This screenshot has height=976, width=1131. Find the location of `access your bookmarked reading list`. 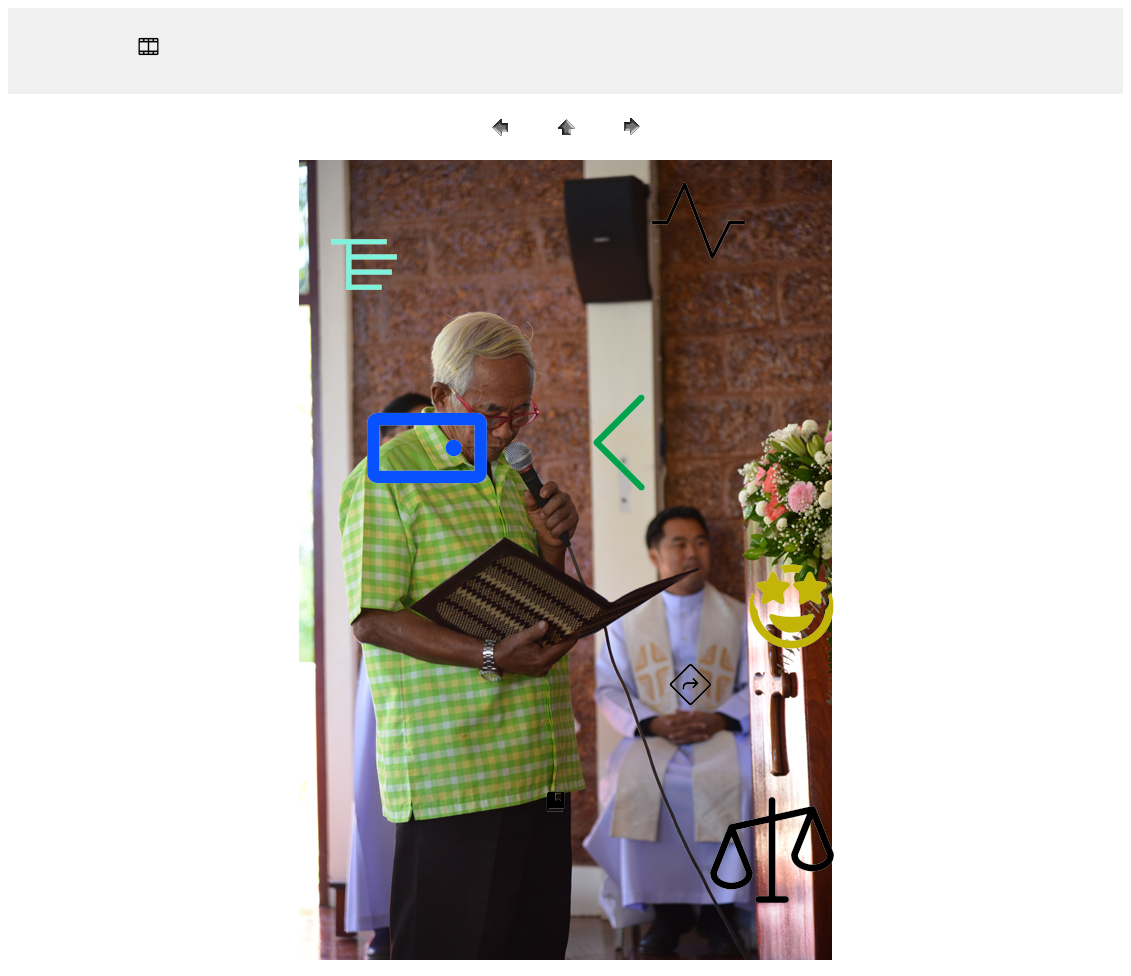

access your bookmarked reading list is located at coordinates (555, 801).